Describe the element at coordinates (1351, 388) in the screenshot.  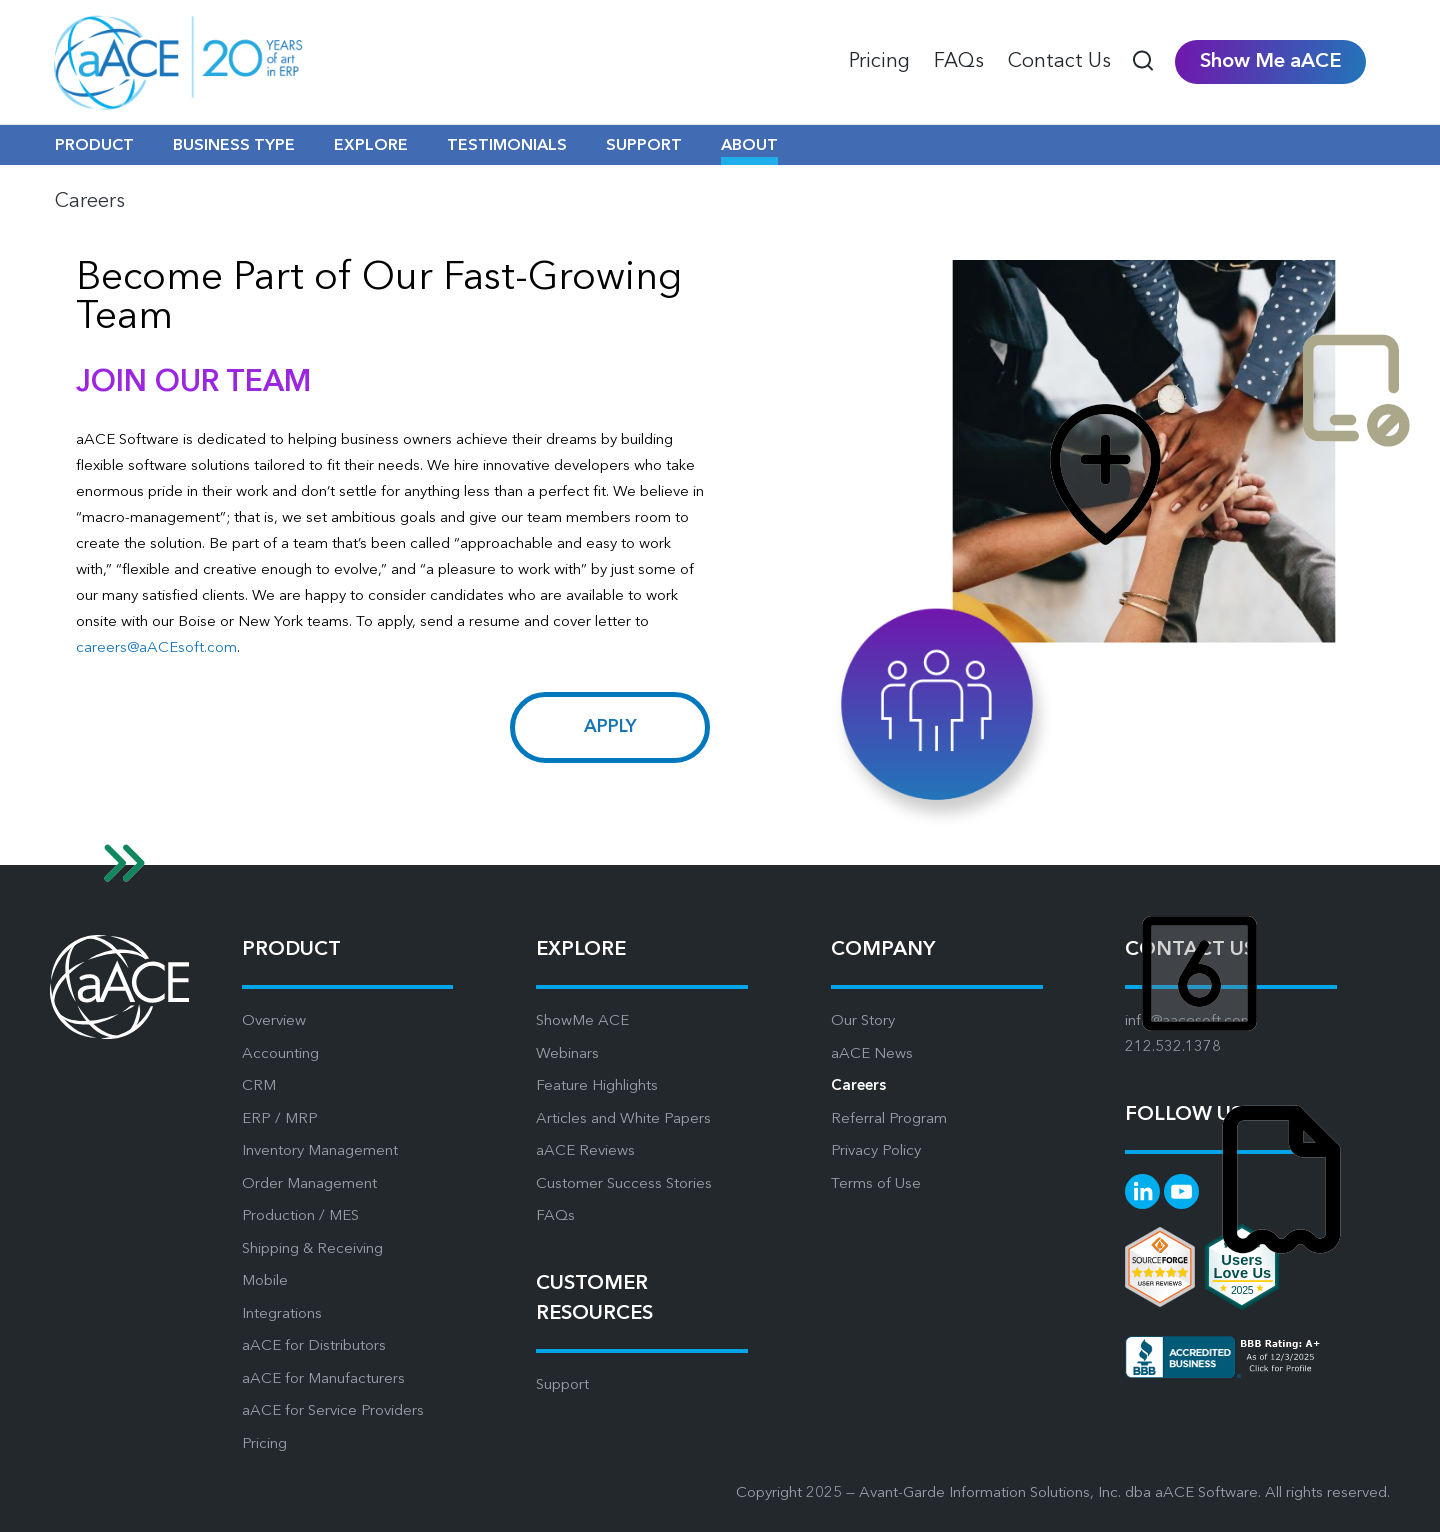
I see `cancel iPad connection or pairing` at that location.